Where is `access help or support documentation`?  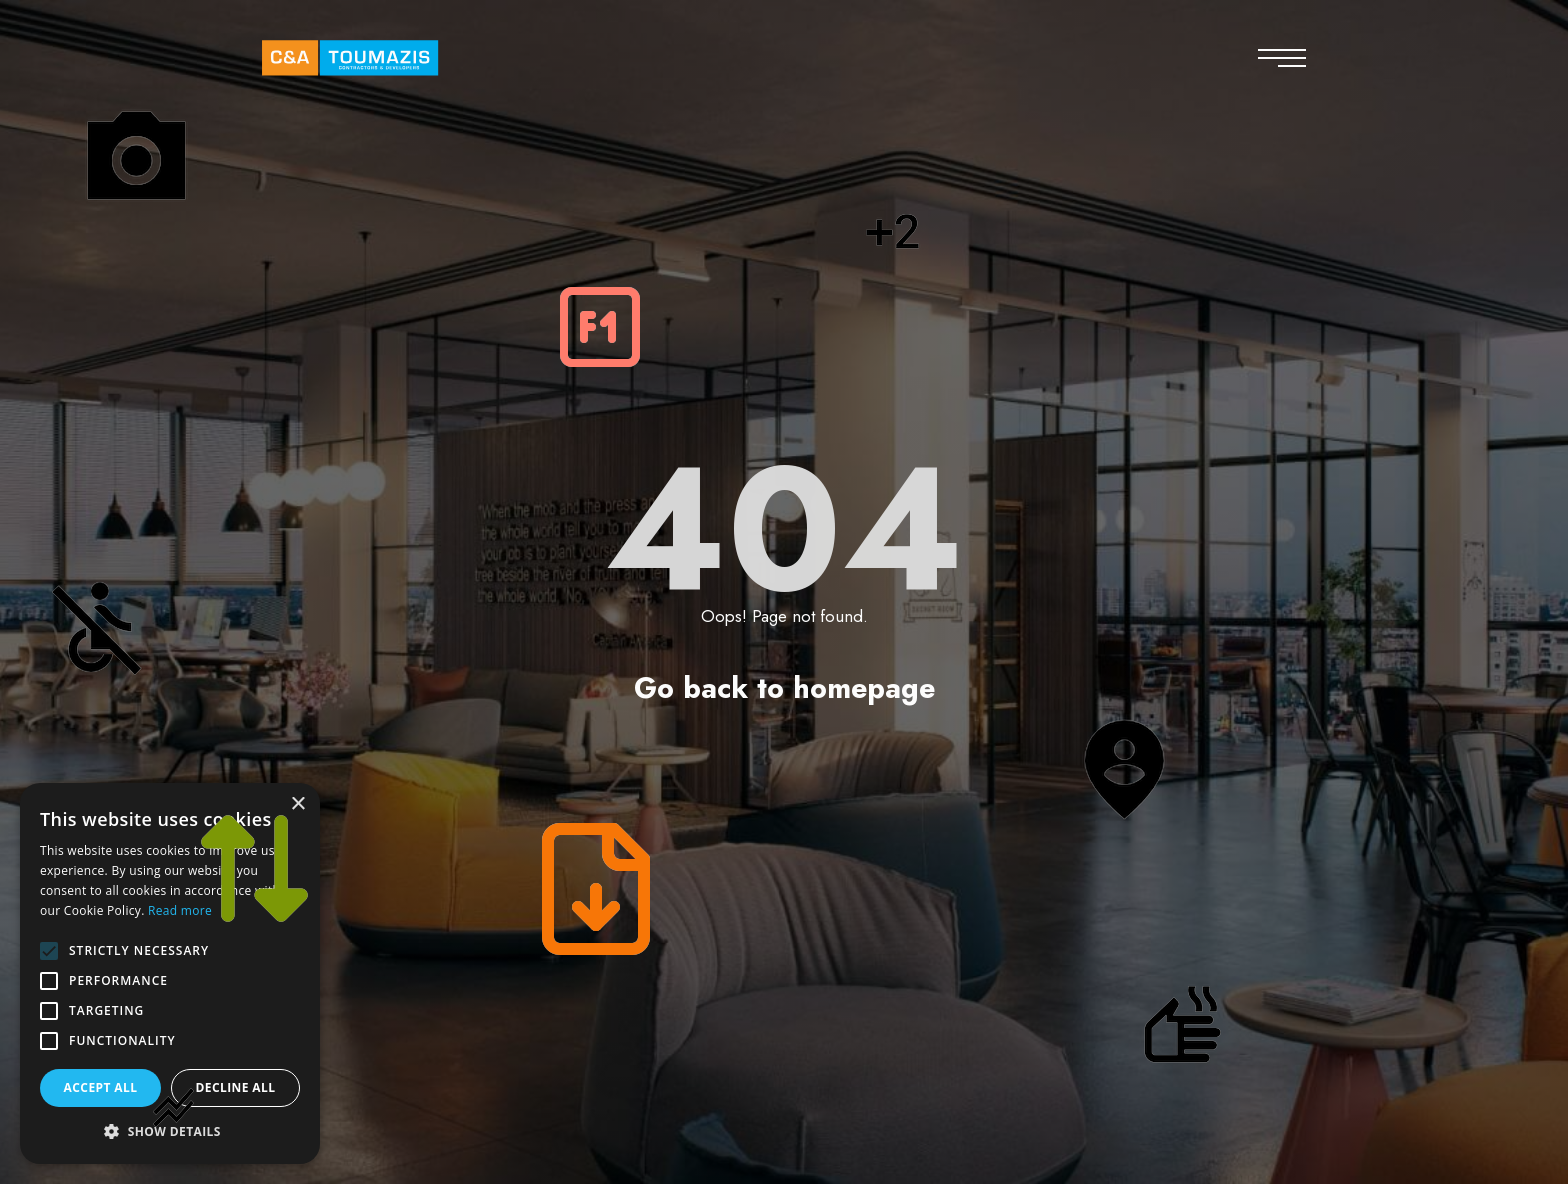
access help or support documentation is located at coordinates (600, 327).